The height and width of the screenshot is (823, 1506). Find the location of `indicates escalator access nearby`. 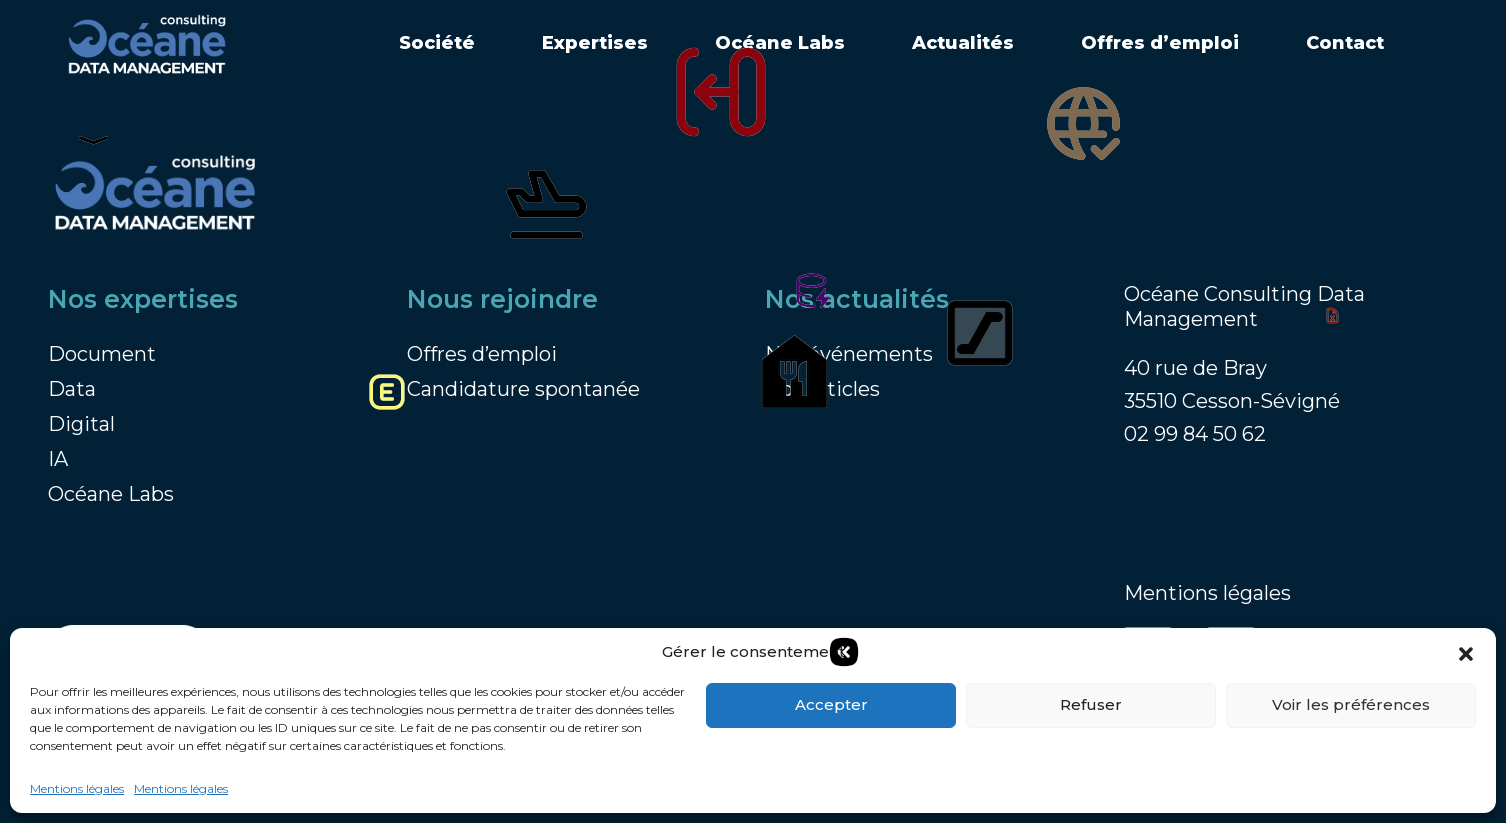

indicates escalator access nearby is located at coordinates (980, 333).